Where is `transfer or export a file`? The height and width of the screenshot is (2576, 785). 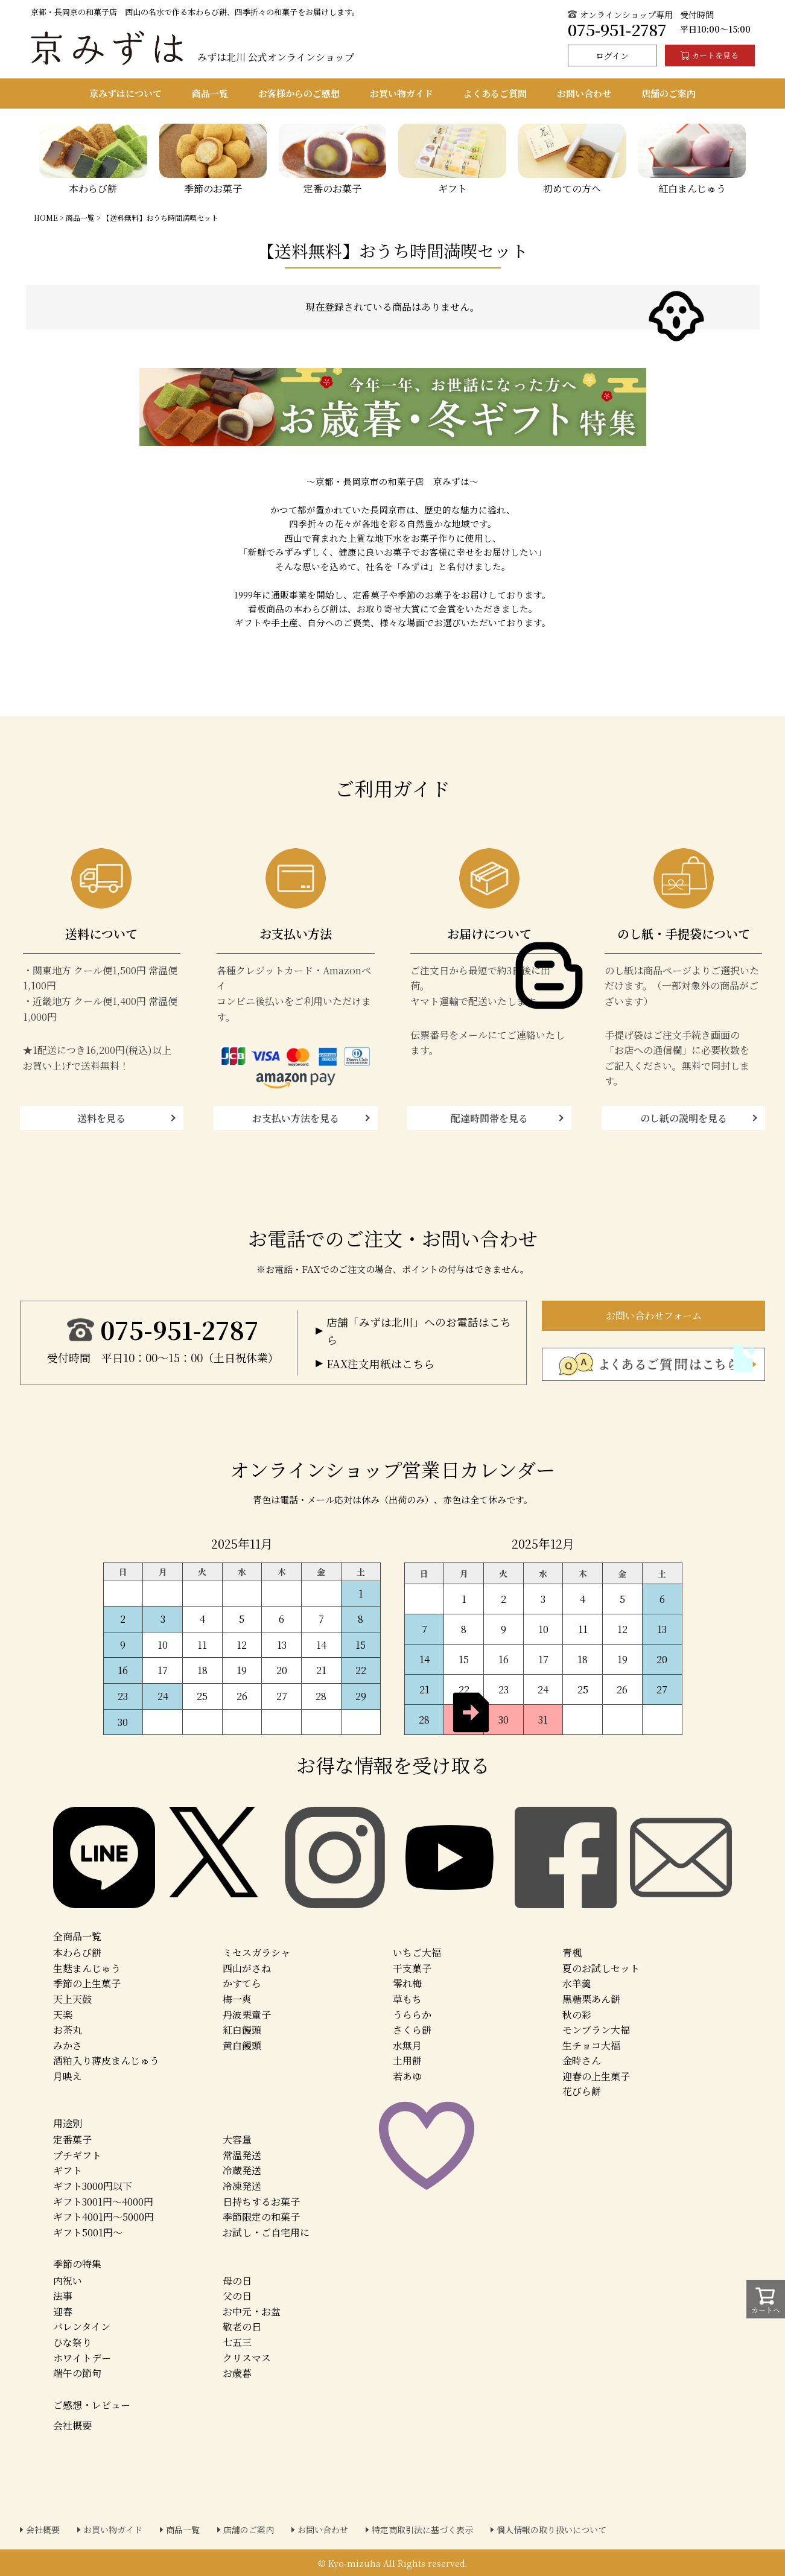 transfer or export a file is located at coordinates (471, 1712).